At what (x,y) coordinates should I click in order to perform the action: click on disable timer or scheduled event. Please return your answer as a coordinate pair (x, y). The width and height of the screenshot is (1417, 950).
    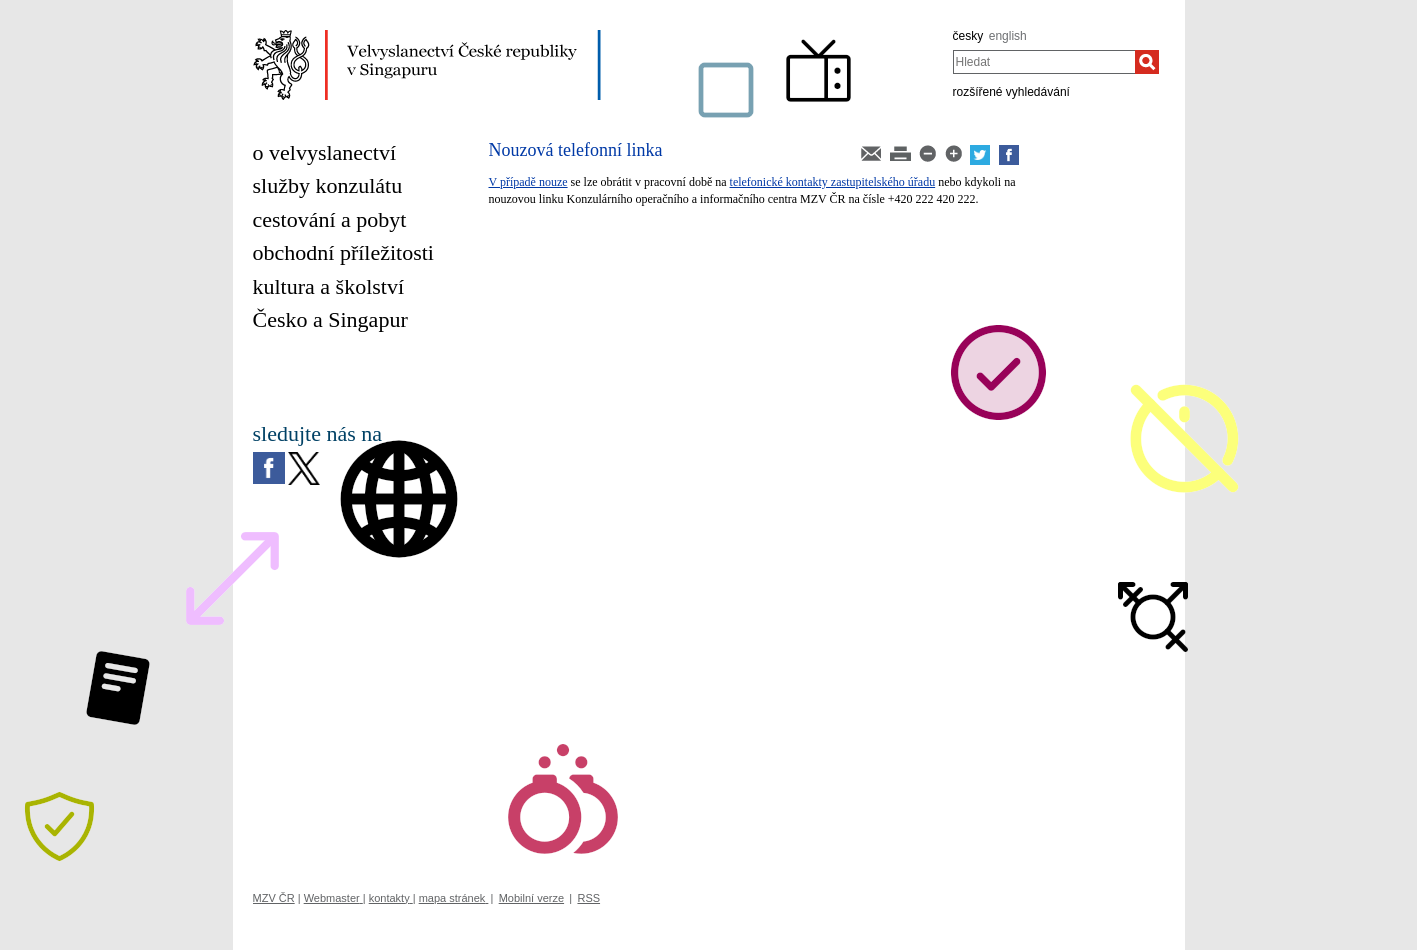
    Looking at the image, I should click on (1184, 438).